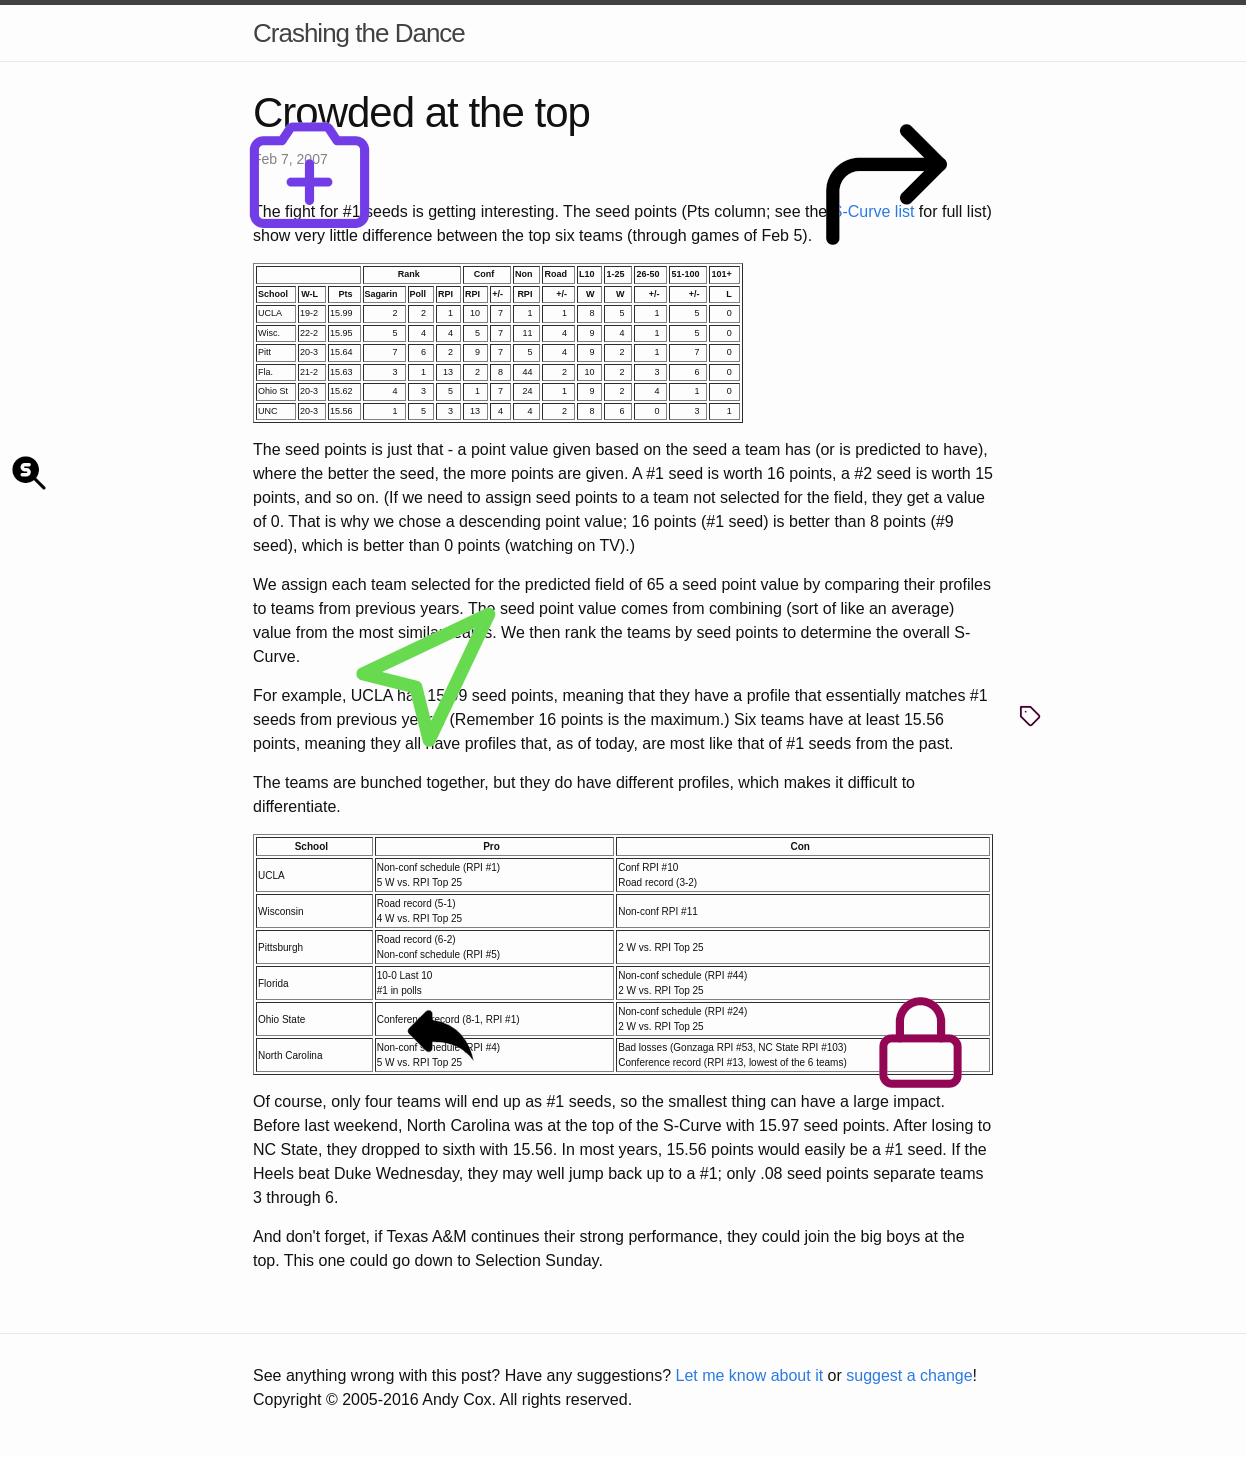 This screenshot has width=1246, height=1457. What do you see at coordinates (886, 184) in the screenshot?
I see `share or forward content` at bounding box center [886, 184].